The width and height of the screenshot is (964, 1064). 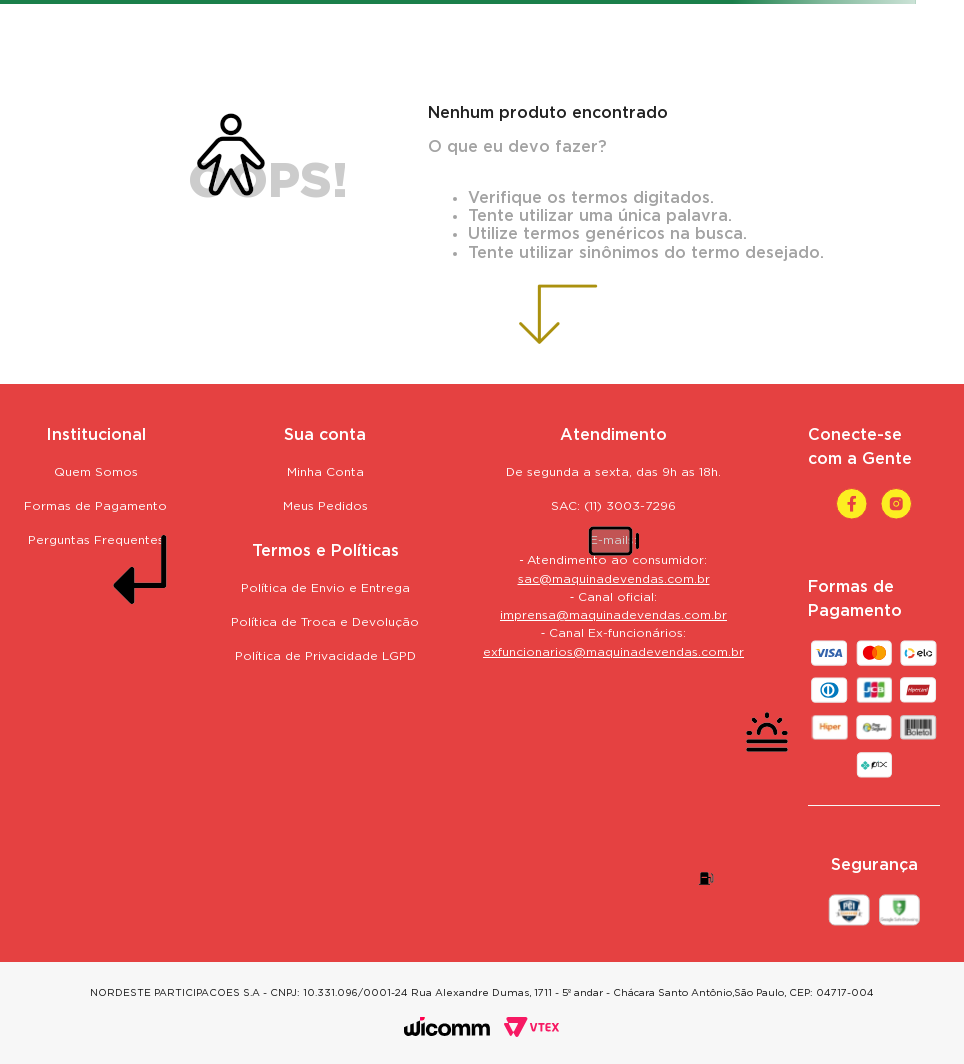 I want to click on indicates hazy or foggy weather conditions, so click(x=767, y=733).